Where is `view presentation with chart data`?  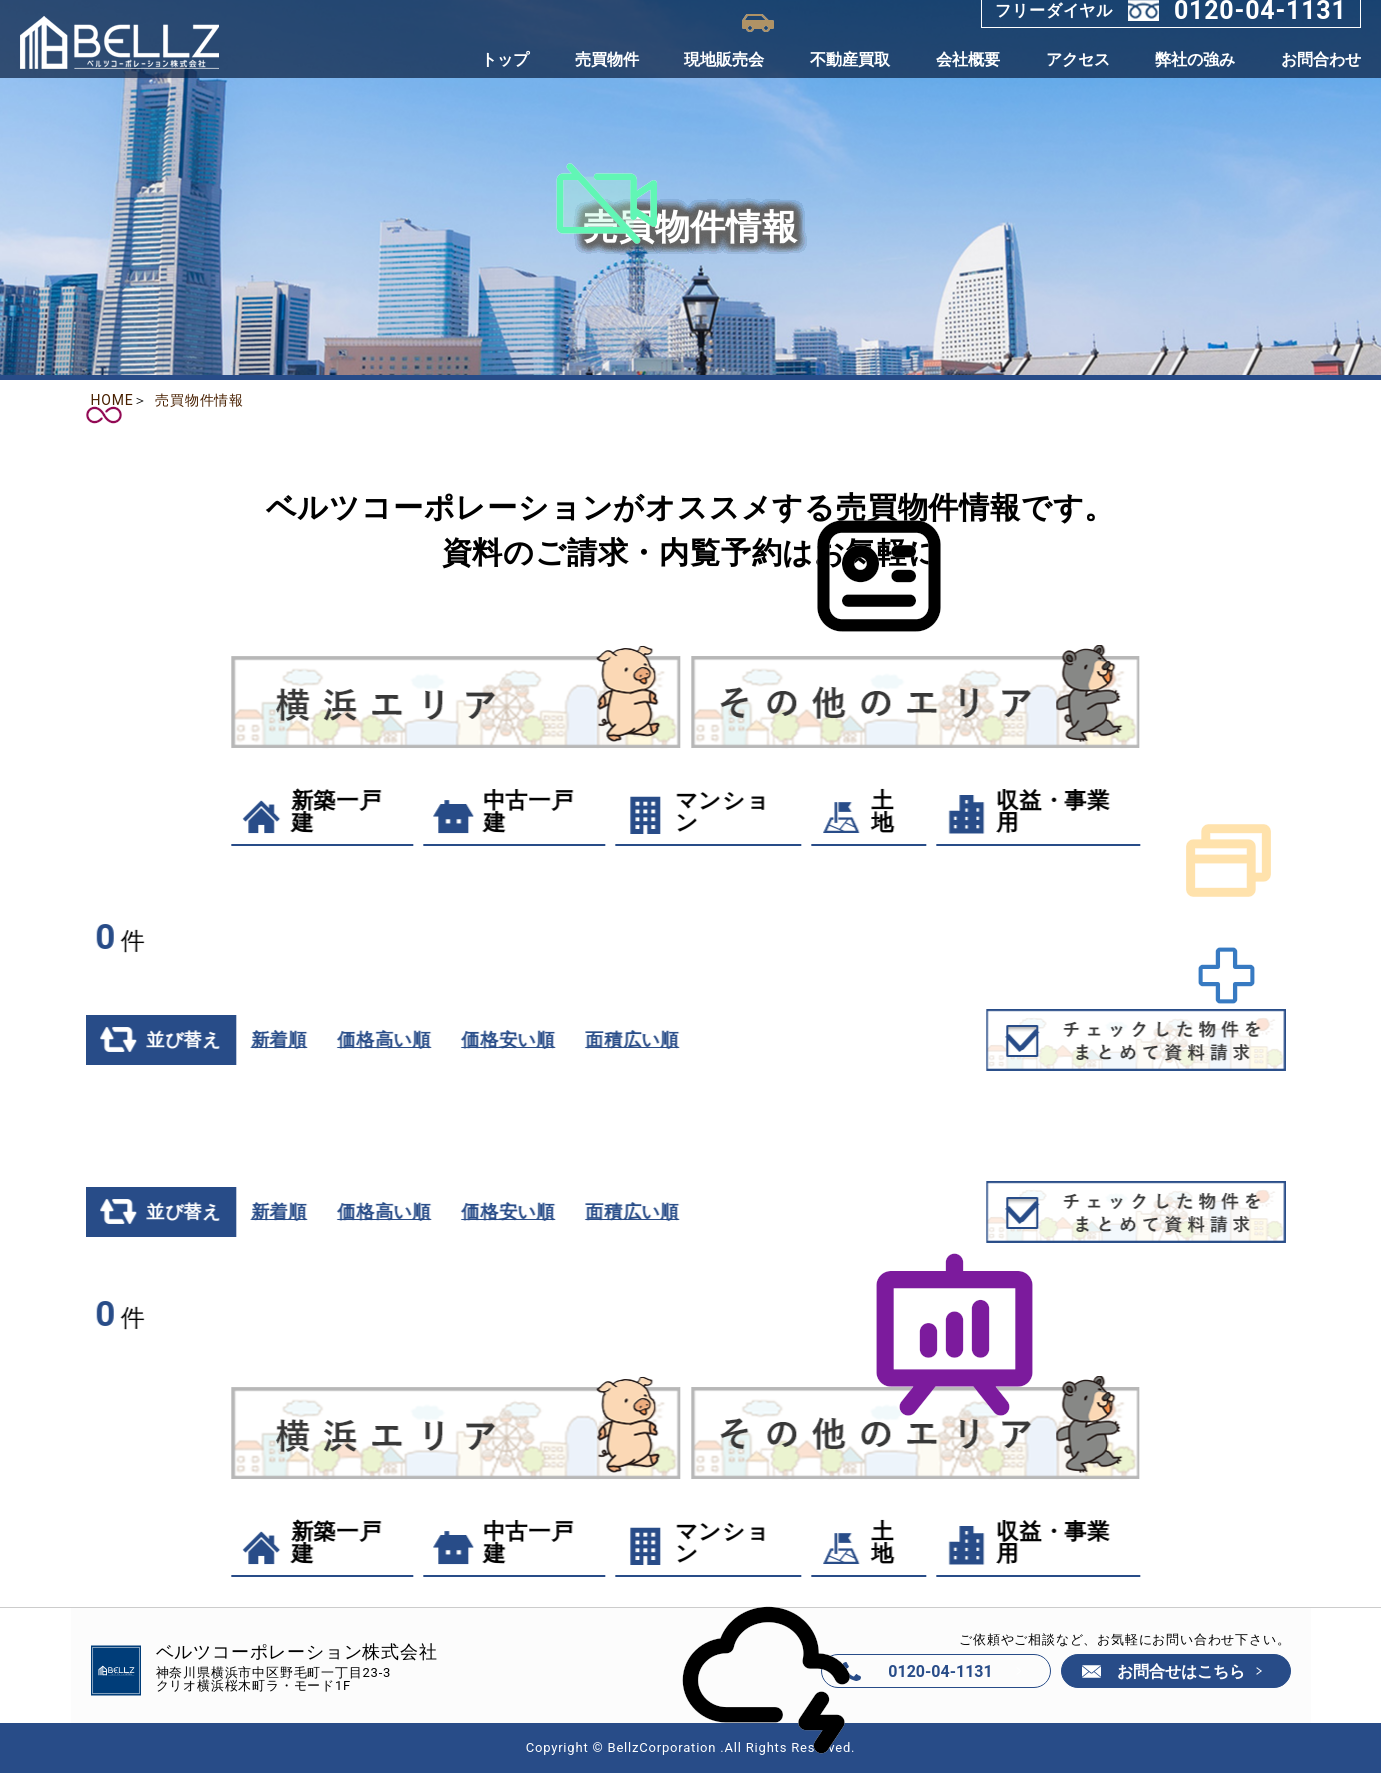 view presentation with chart data is located at coordinates (954, 1337).